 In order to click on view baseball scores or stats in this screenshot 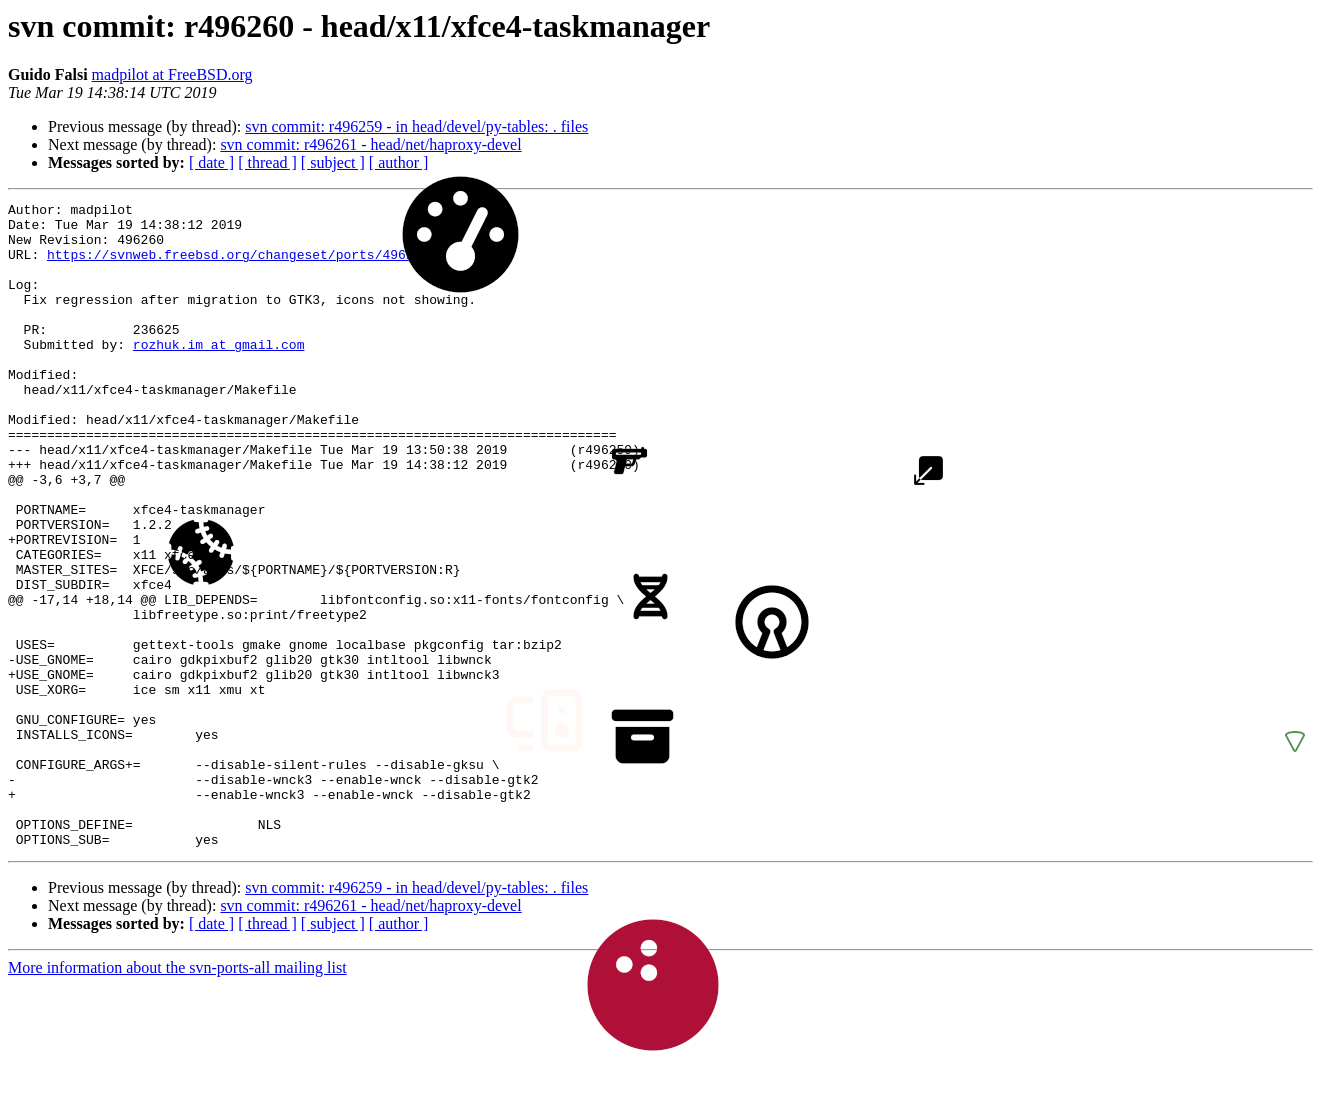, I will do `click(201, 552)`.